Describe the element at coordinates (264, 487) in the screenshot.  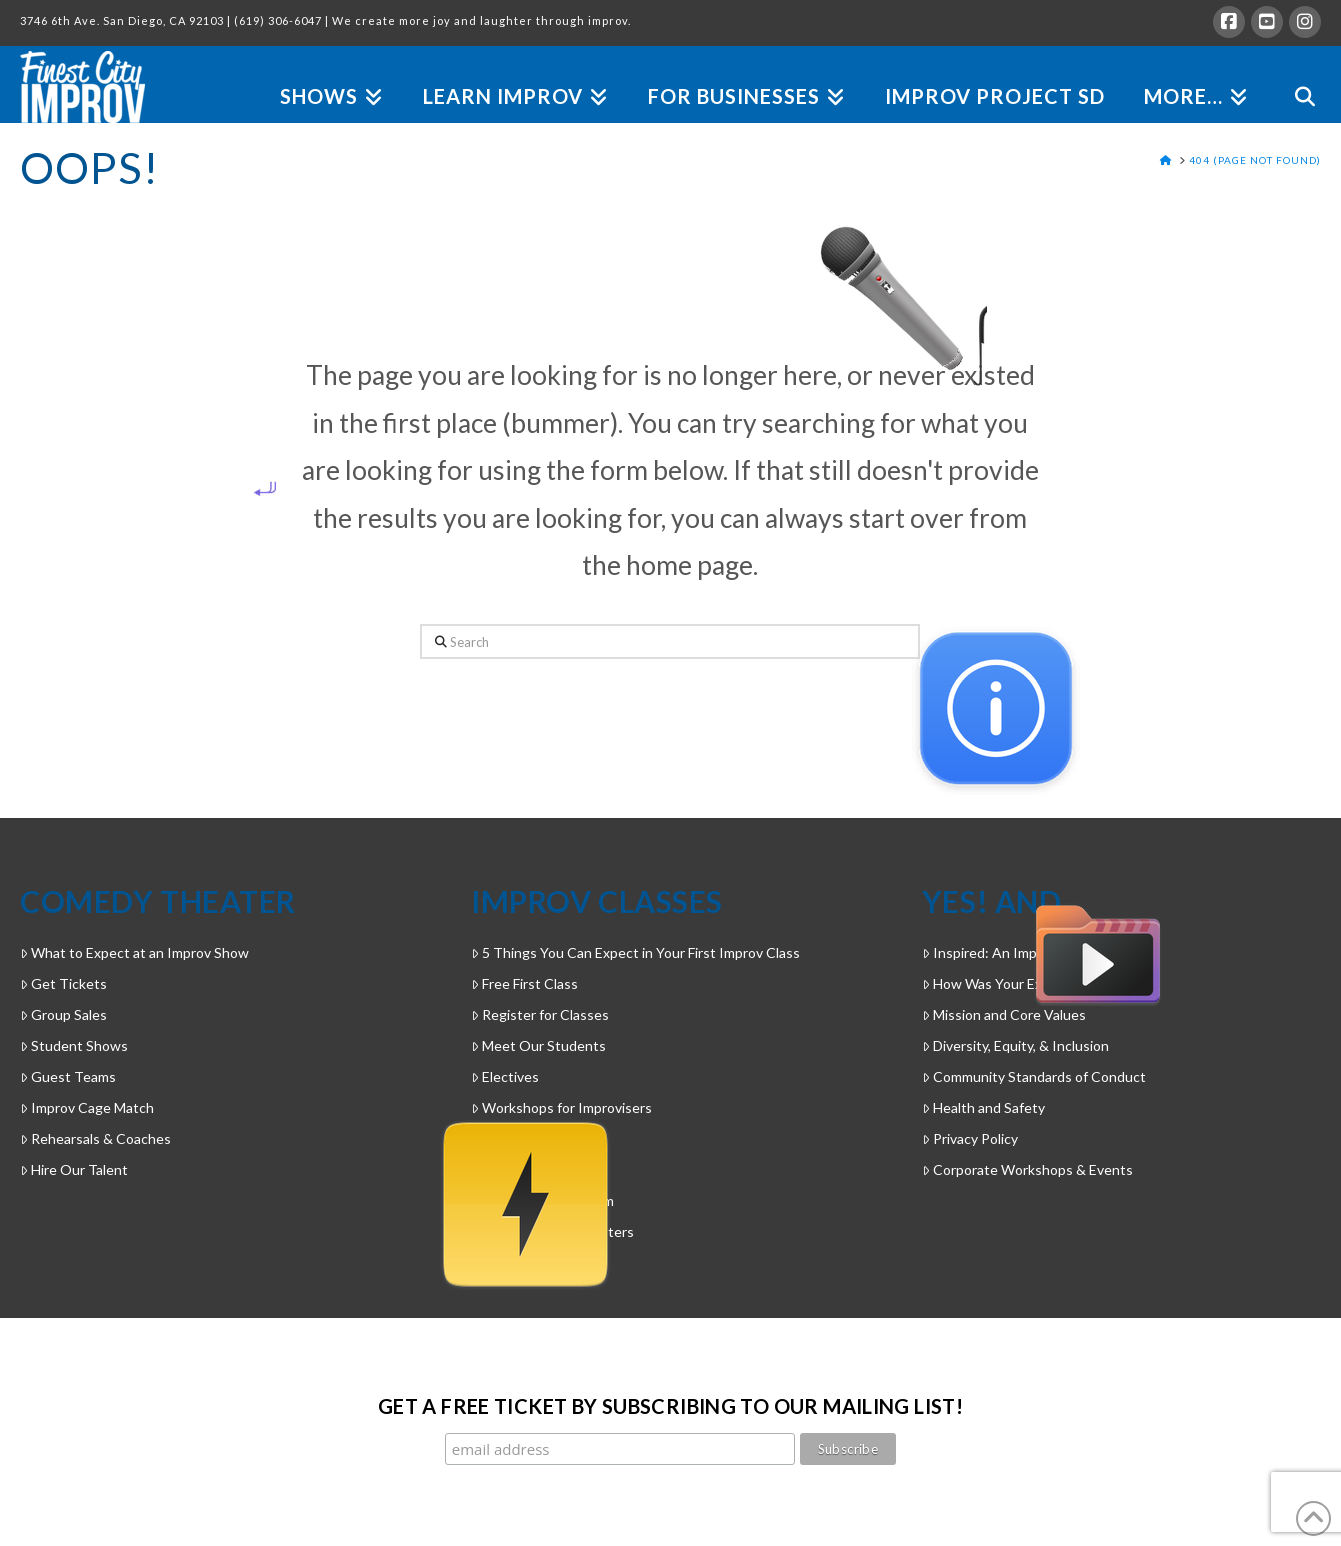
I see `reply to all recipients of an email` at that location.